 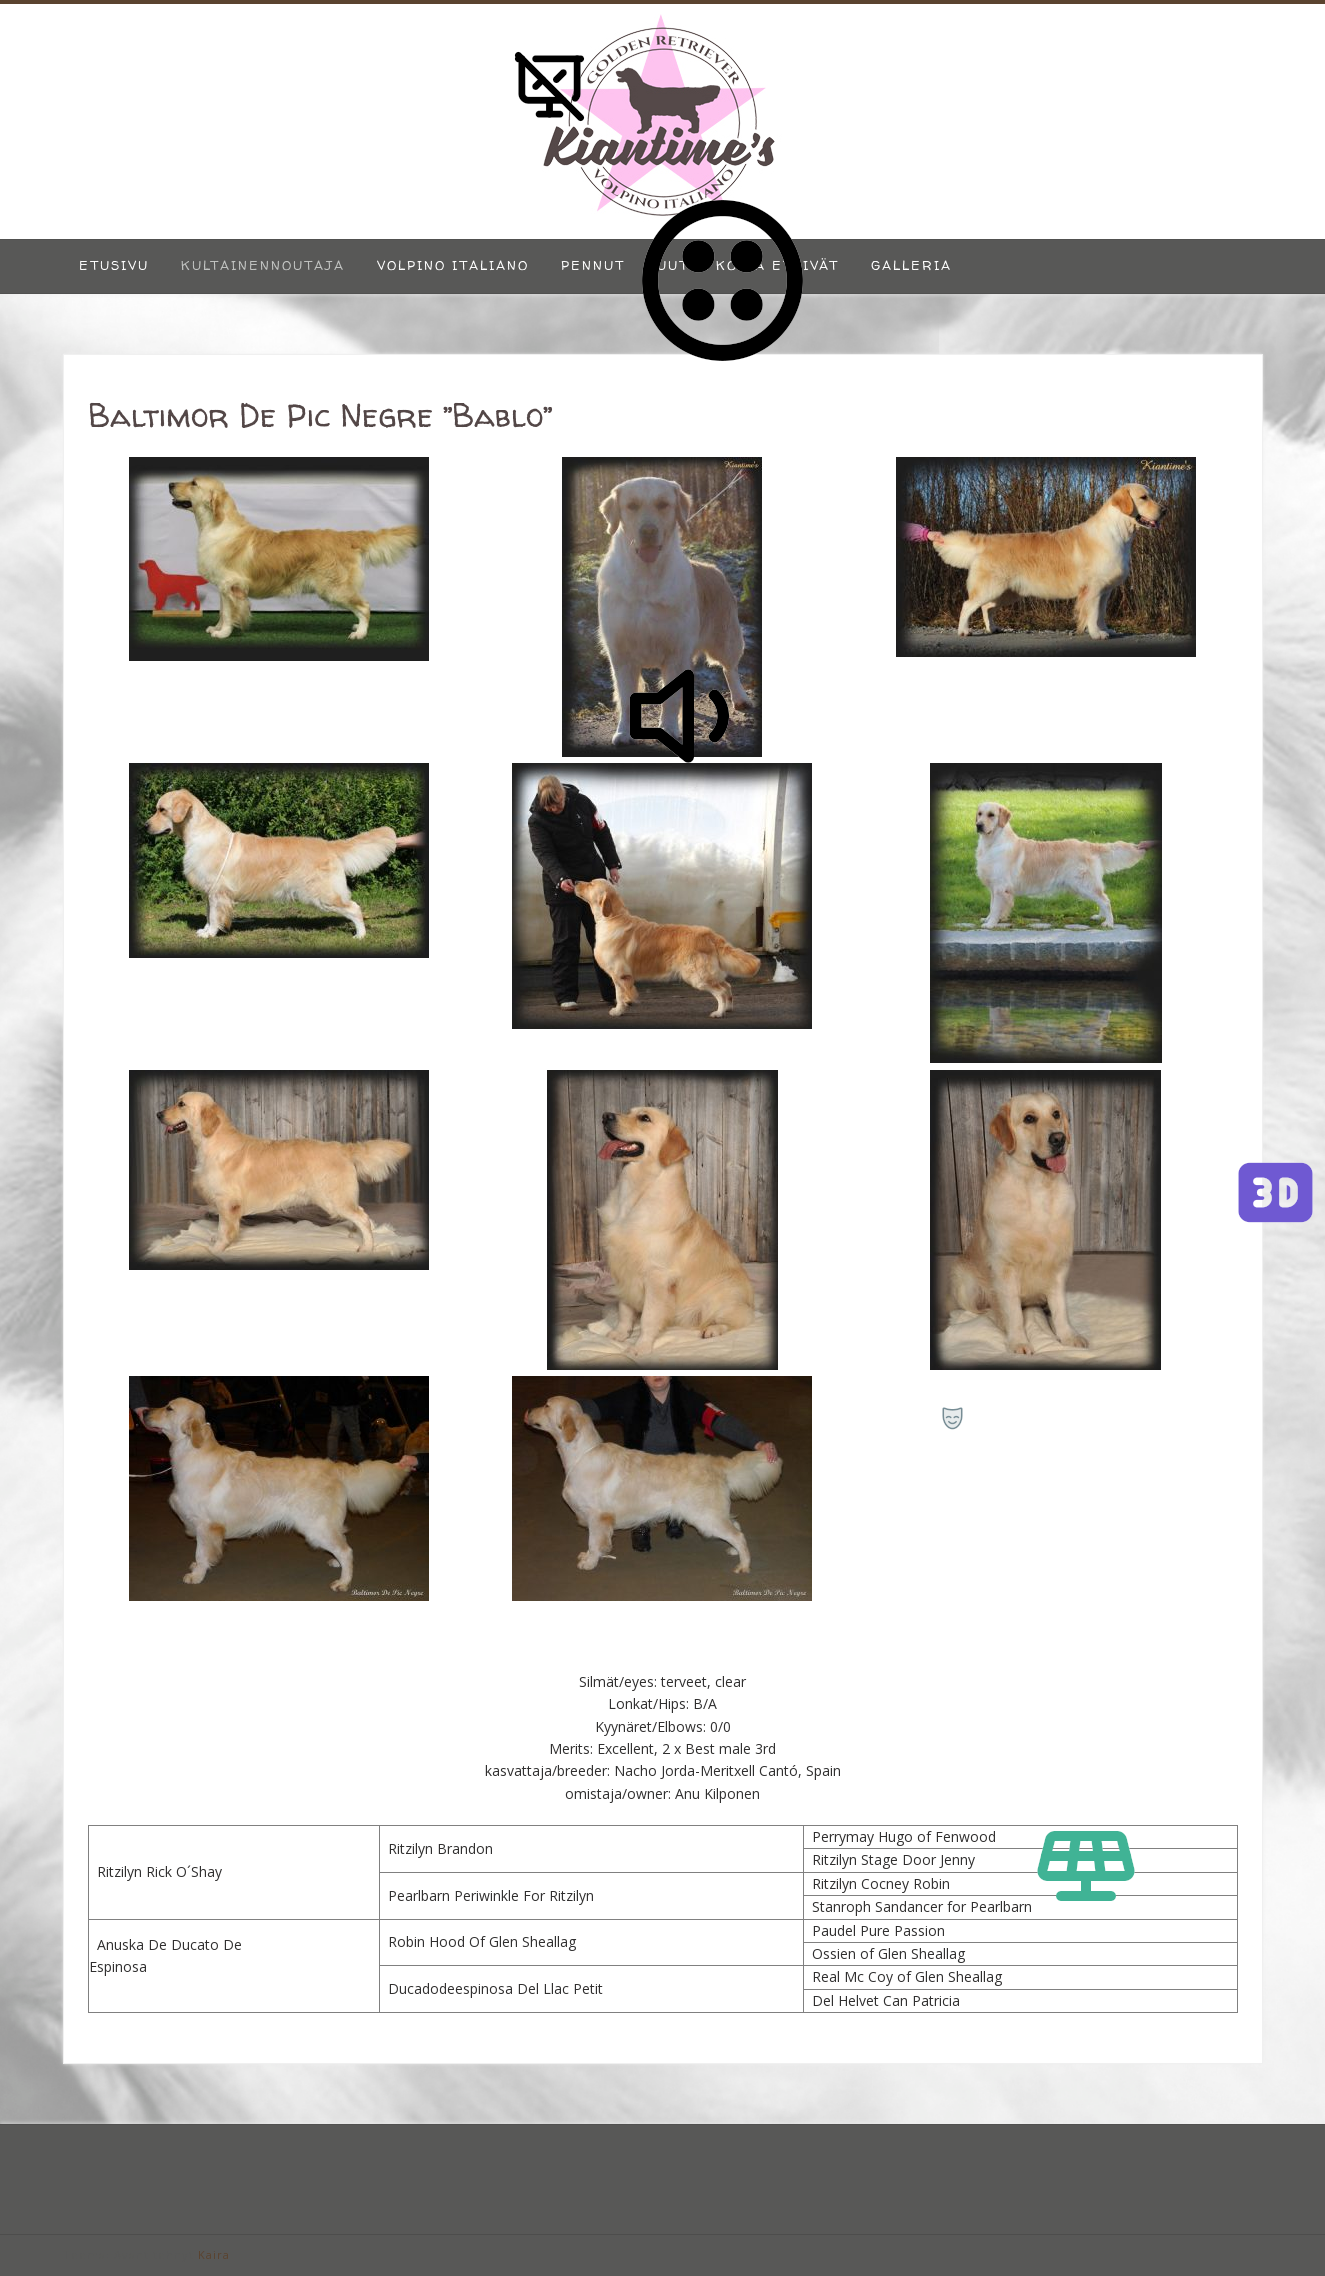 What do you see at coordinates (694, 716) in the screenshot?
I see `adjust volume to low level` at bounding box center [694, 716].